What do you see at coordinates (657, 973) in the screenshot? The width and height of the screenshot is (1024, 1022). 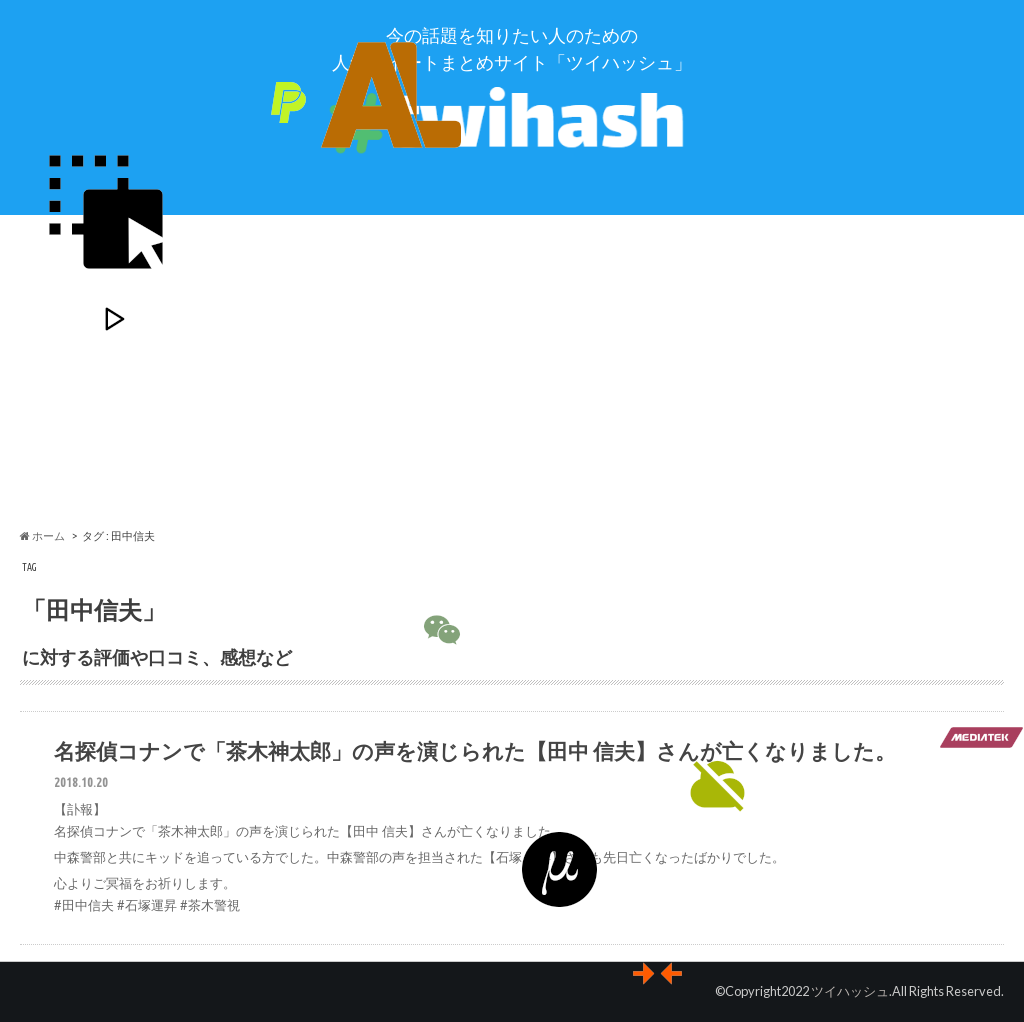 I see `collapse or minimize a panel horizontally` at bounding box center [657, 973].